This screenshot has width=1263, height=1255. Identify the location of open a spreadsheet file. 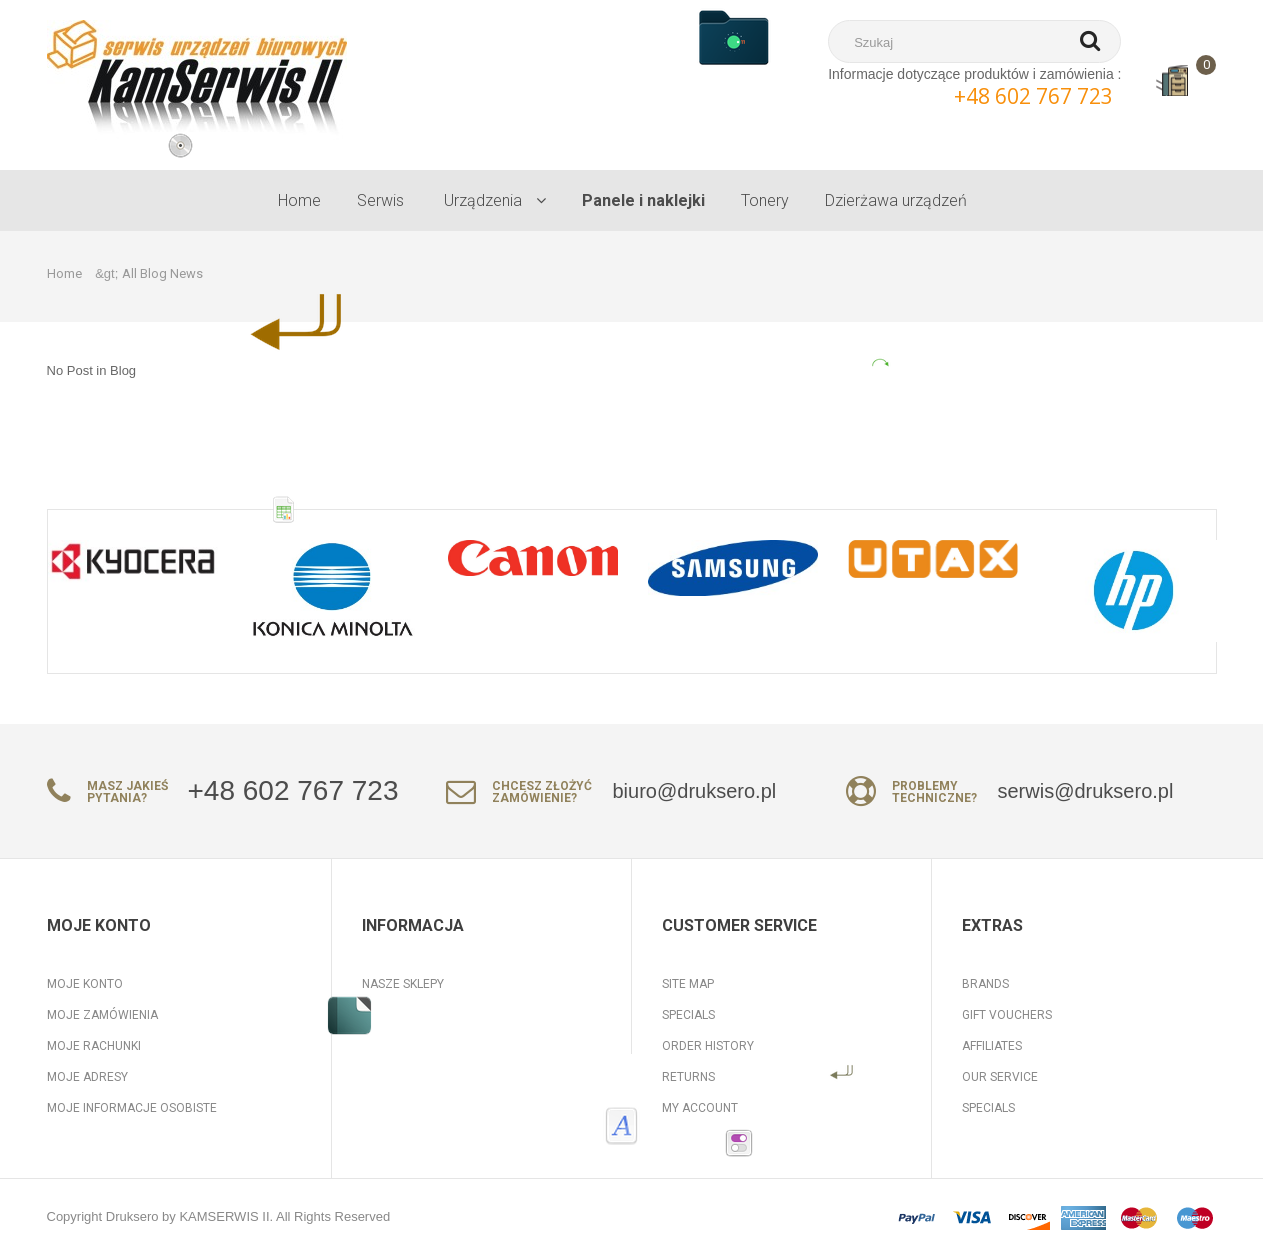
(283, 509).